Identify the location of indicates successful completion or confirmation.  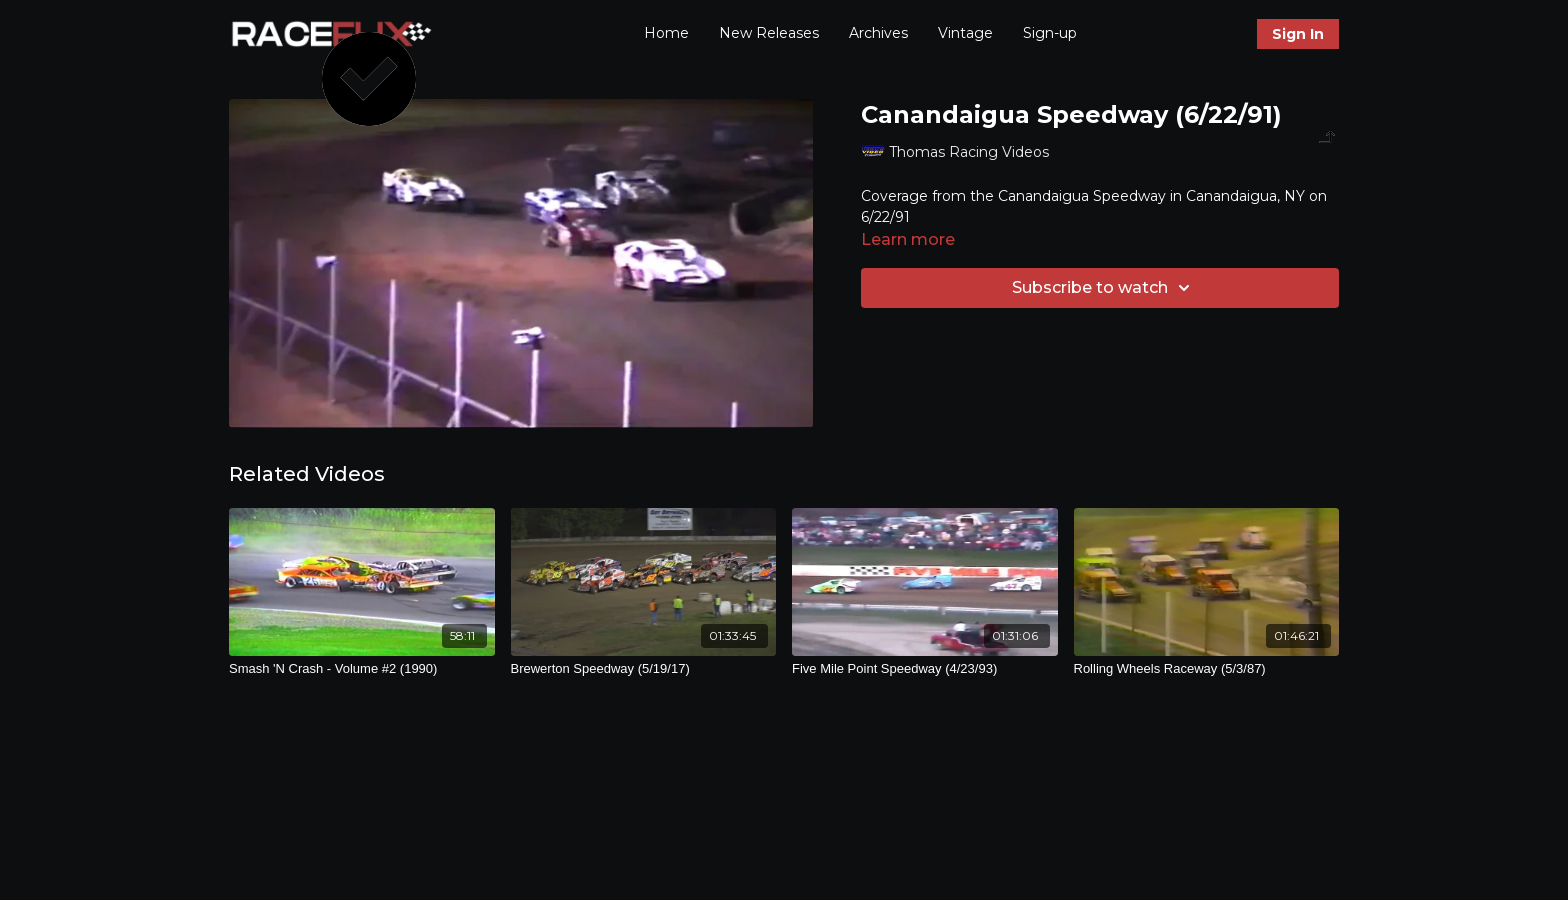
(369, 79).